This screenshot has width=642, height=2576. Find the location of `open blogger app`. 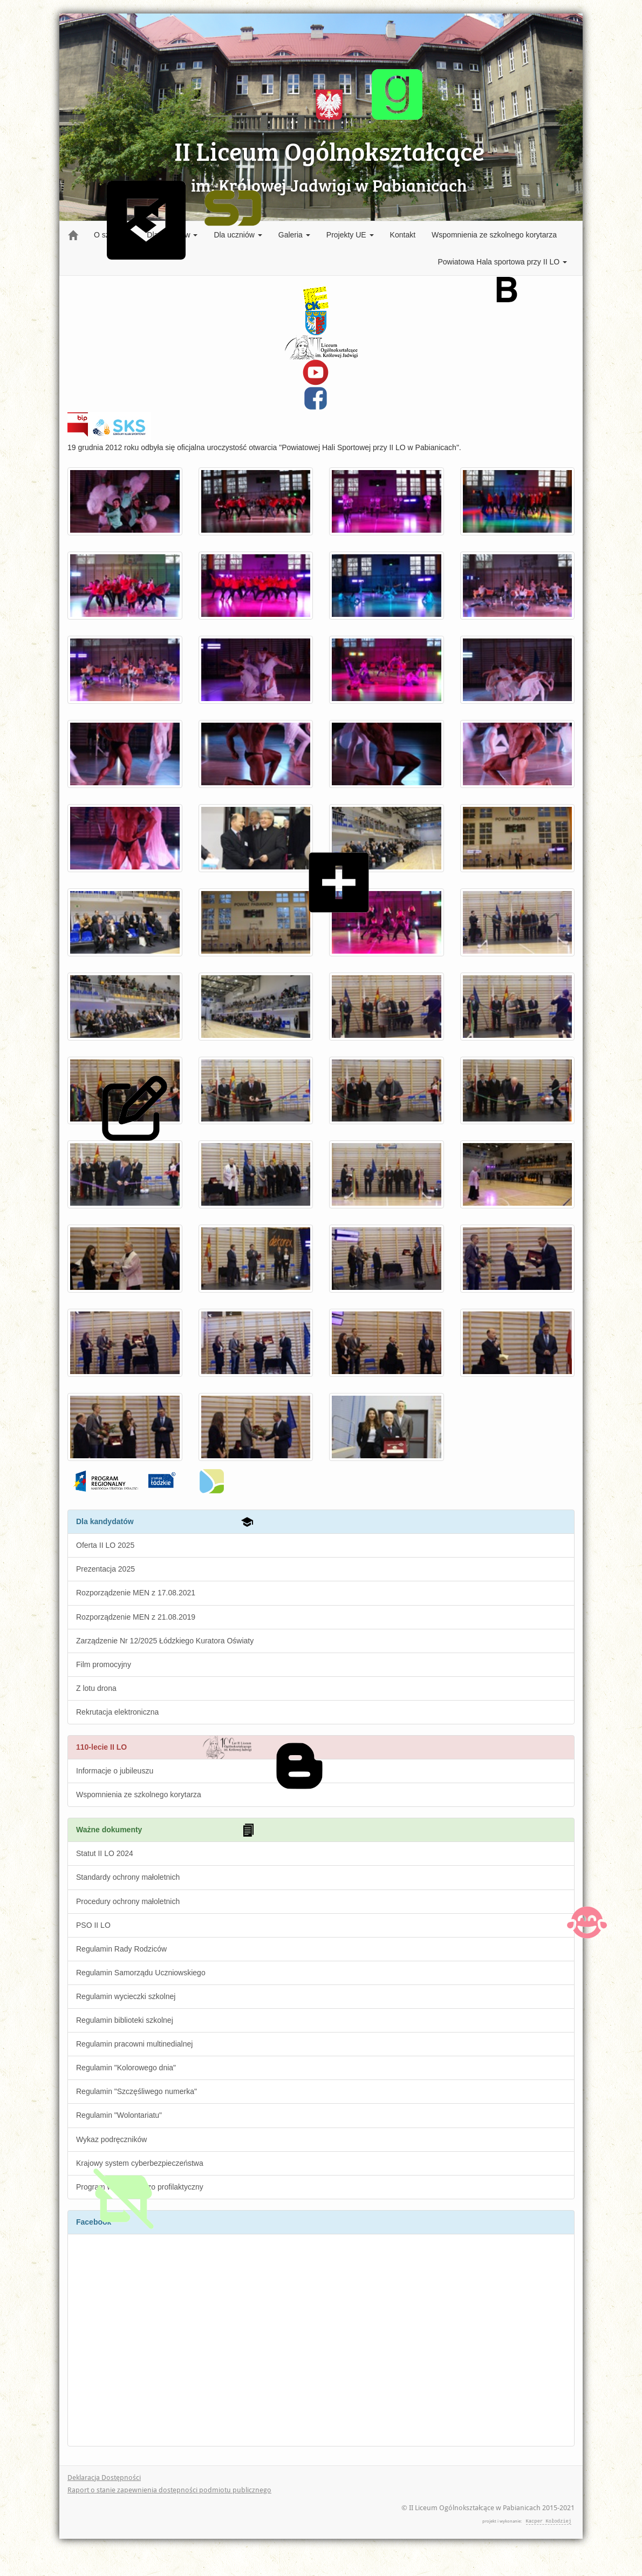

open blogger app is located at coordinates (299, 1766).